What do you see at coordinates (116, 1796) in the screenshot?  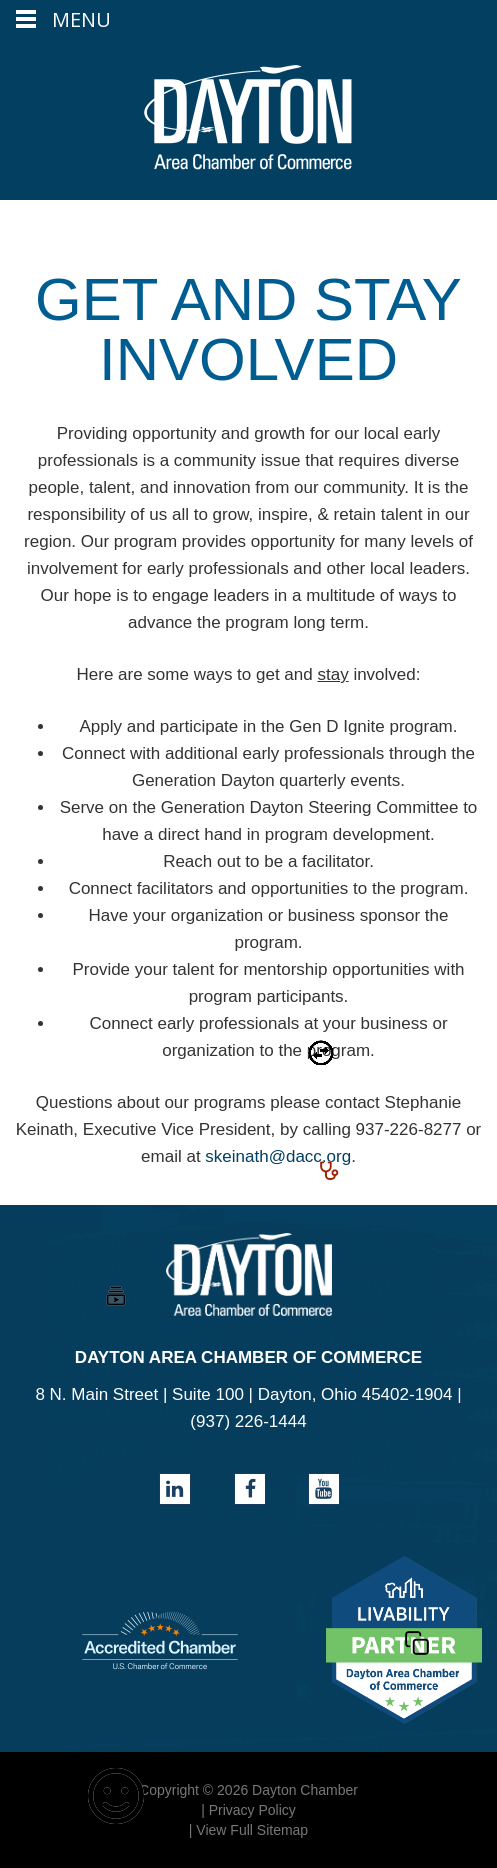 I see `add an emoji or reaction` at bounding box center [116, 1796].